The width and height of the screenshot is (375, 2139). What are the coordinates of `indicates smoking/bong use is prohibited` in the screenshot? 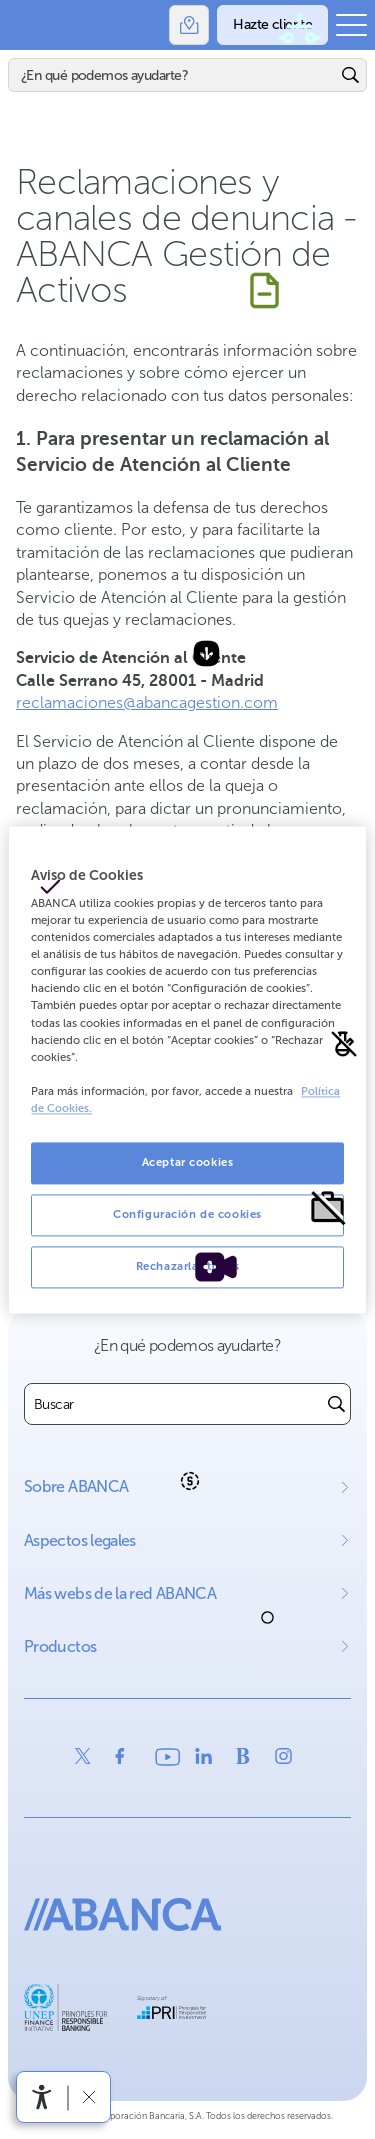 It's located at (344, 1044).